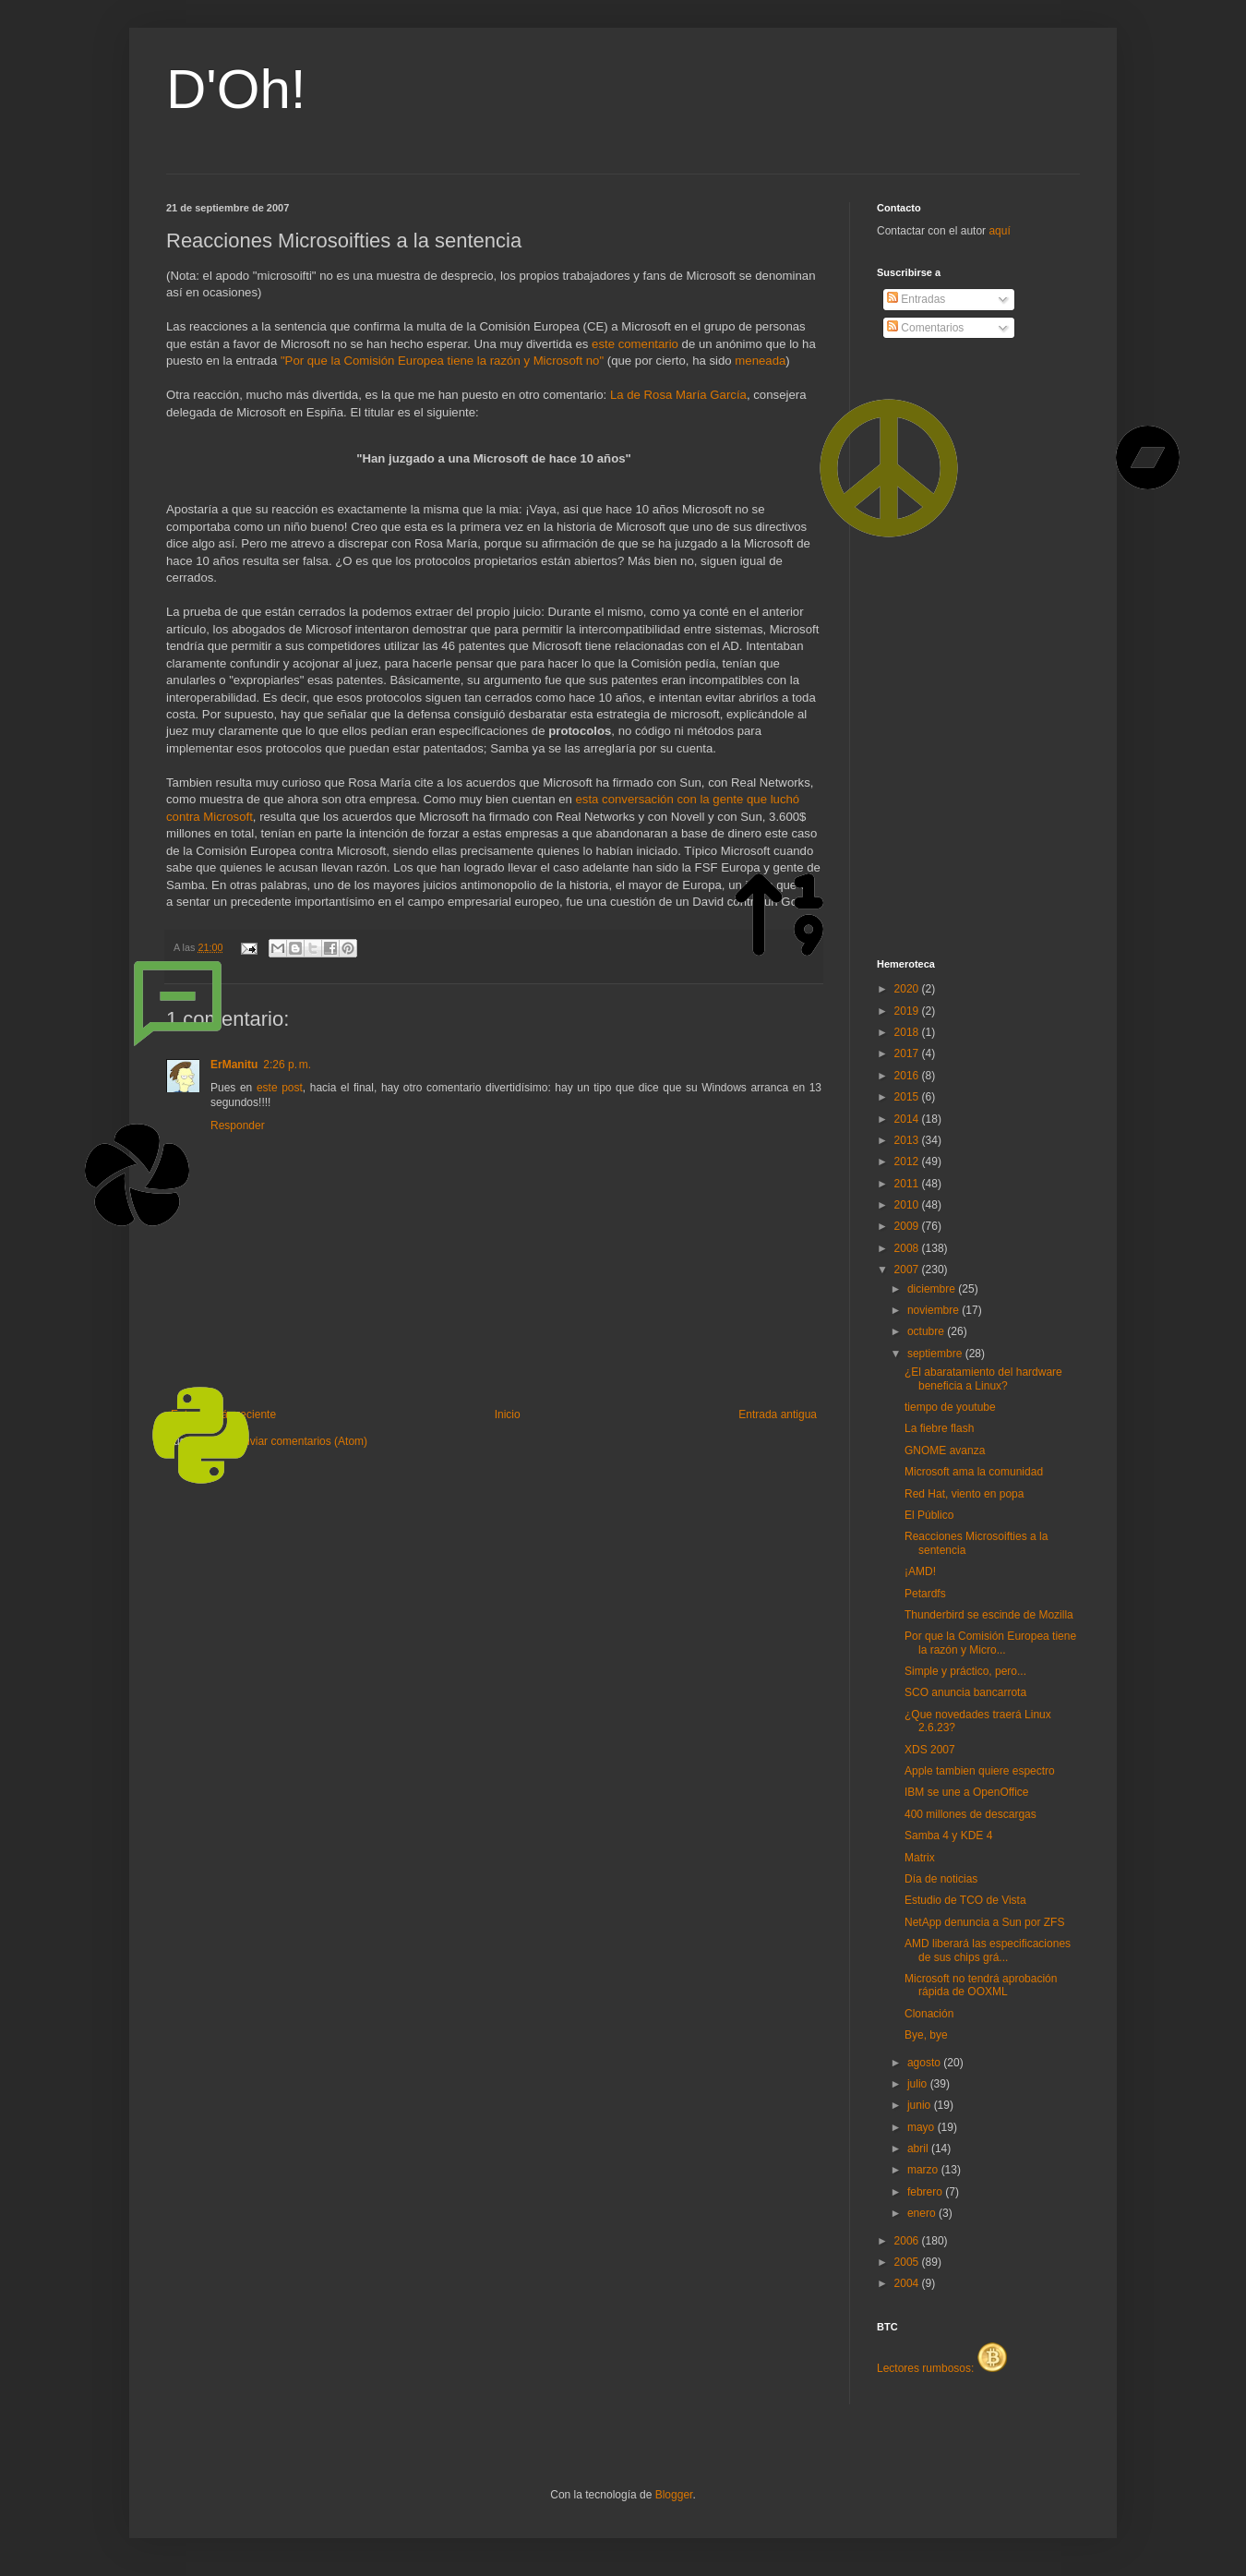 The width and height of the screenshot is (1246, 2576). What do you see at coordinates (177, 1000) in the screenshot?
I see `open messaging or chat` at bounding box center [177, 1000].